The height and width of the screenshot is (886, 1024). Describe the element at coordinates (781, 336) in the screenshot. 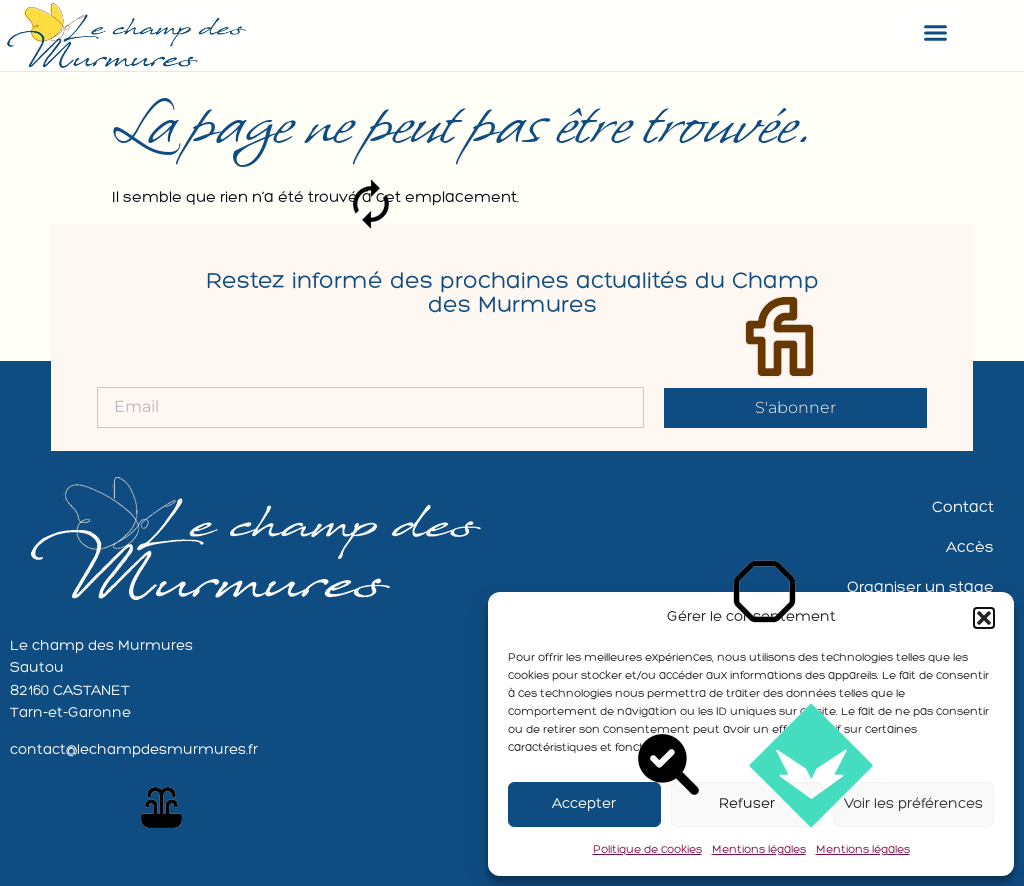

I see `open fiverr freelance marketplace` at that location.